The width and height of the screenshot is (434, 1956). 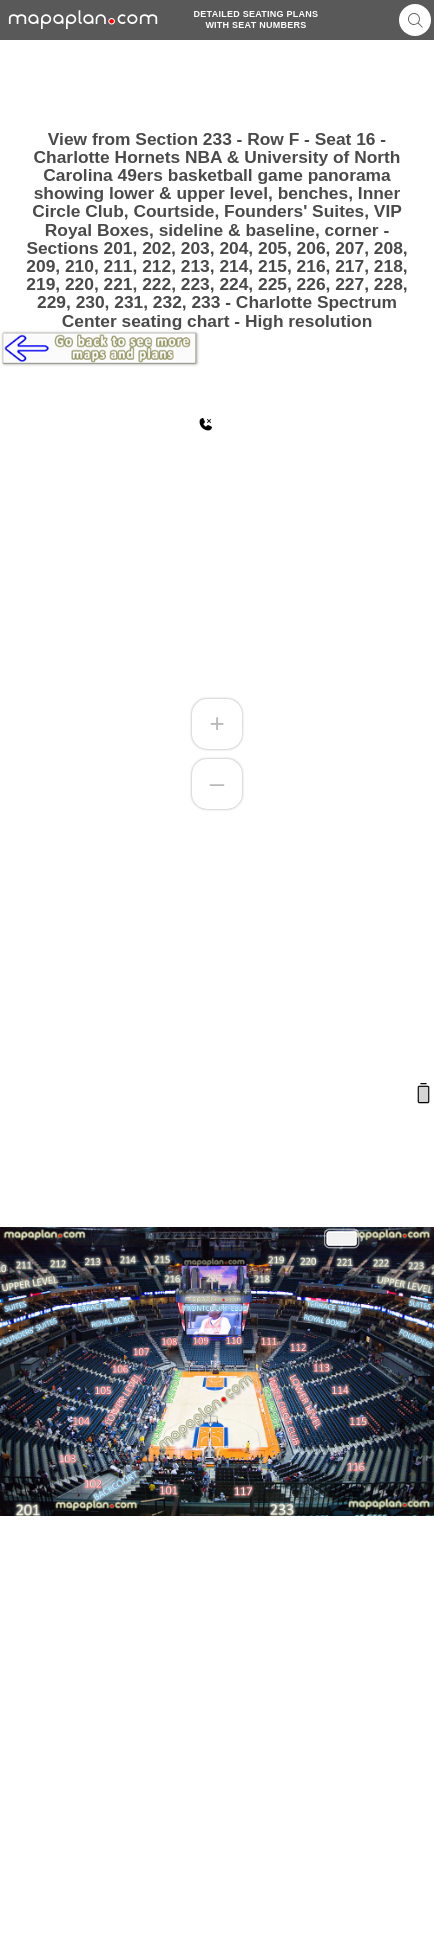 What do you see at coordinates (206, 424) in the screenshot?
I see `end or decline a phone call` at bounding box center [206, 424].